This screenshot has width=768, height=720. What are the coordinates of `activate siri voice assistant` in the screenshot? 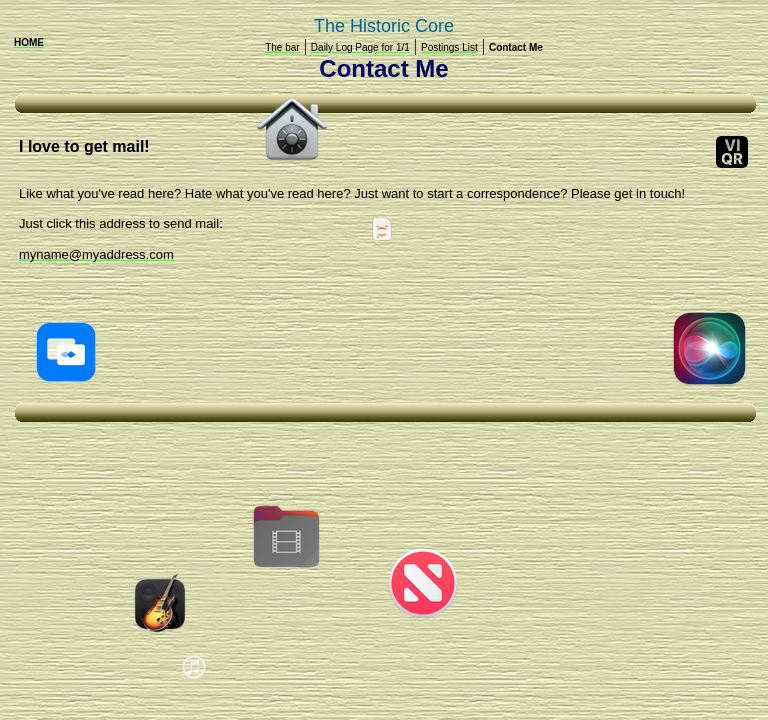 It's located at (709, 348).